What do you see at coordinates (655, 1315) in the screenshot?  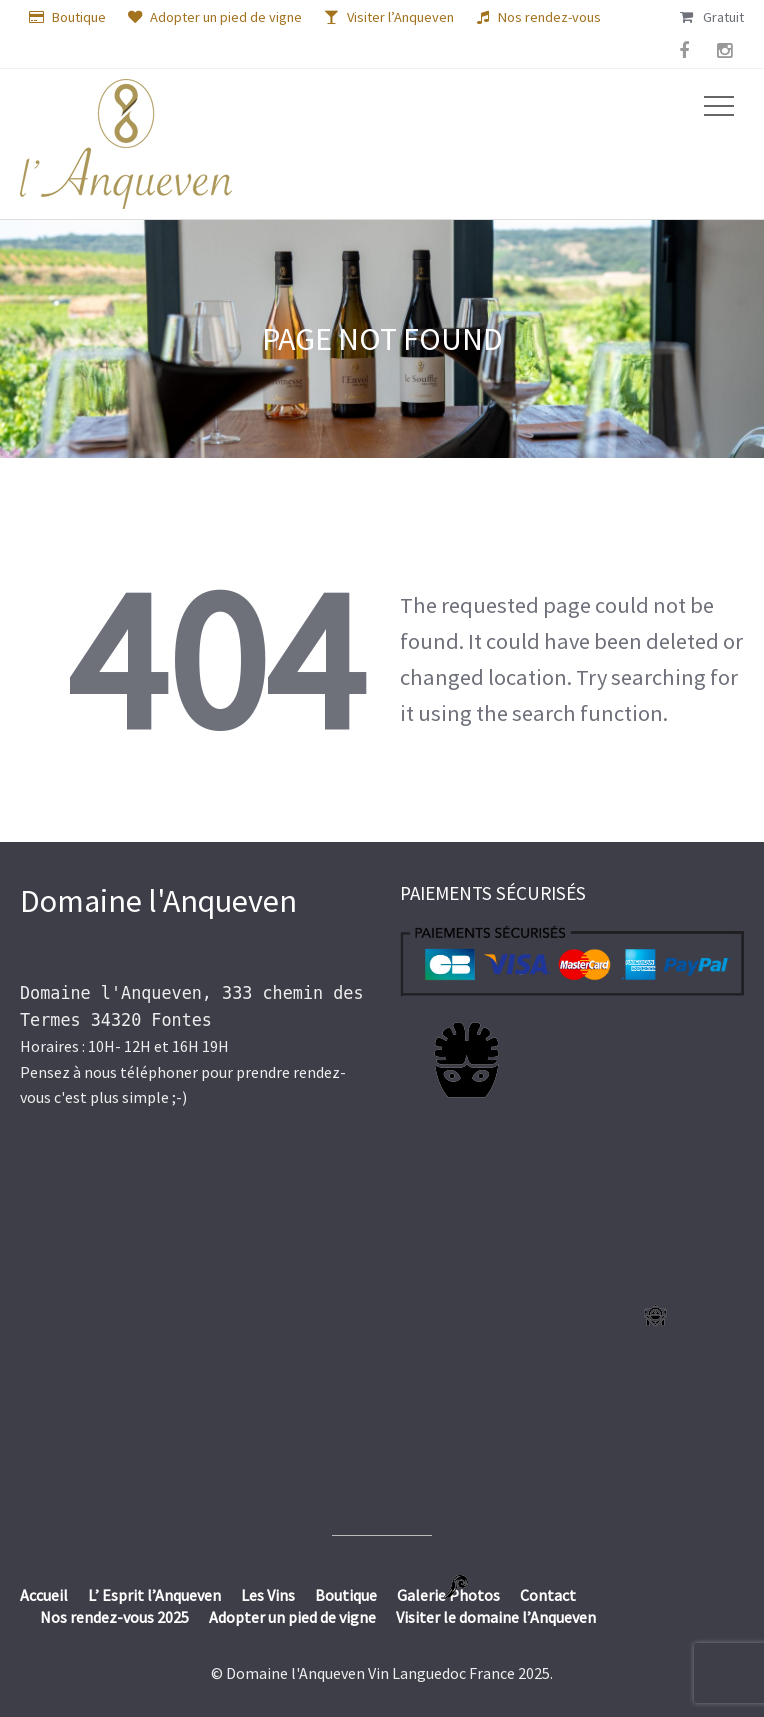 I see `decorative emblem or badge for a game achievement` at bounding box center [655, 1315].